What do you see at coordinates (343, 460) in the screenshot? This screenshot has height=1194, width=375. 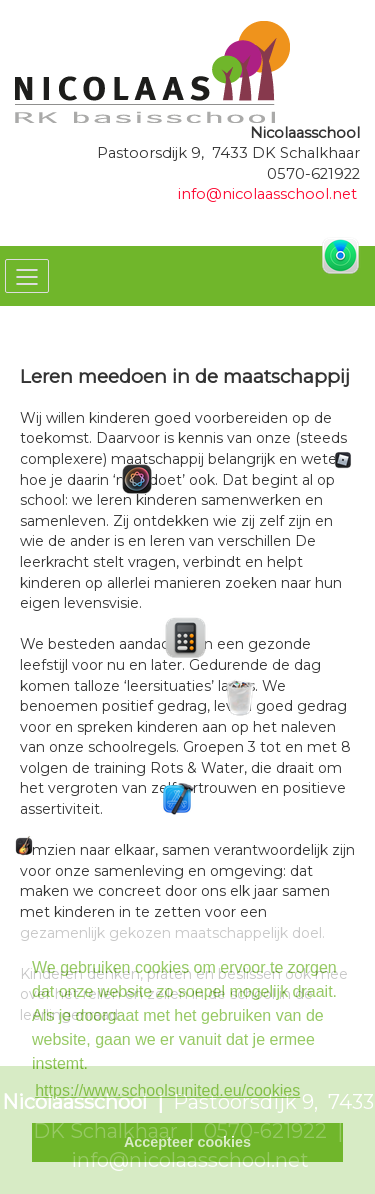 I see `open the Roblox app` at bounding box center [343, 460].